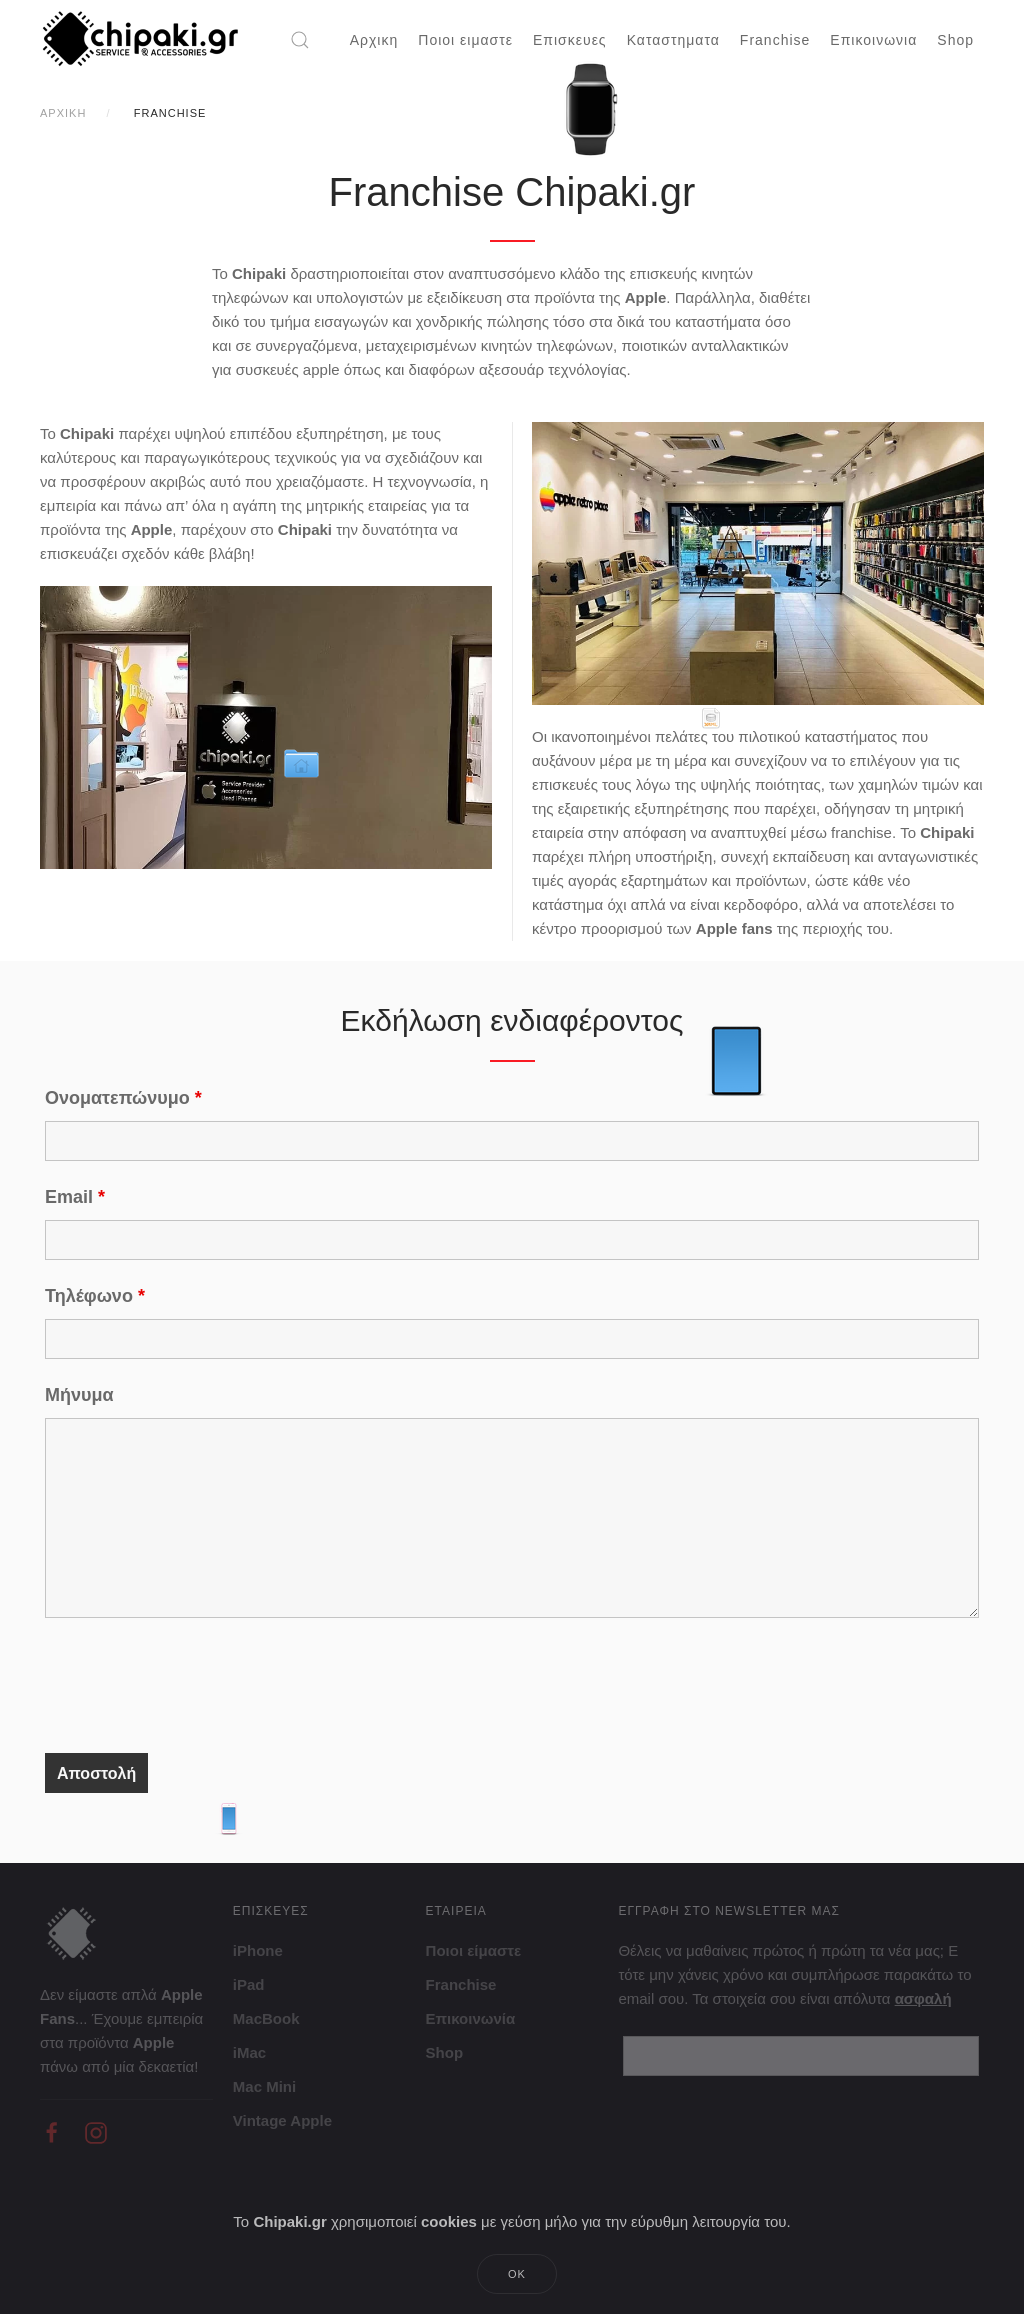 Image resolution: width=1024 pixels, height=2314 pixels. Describe the element at coordinates (736, 1061) in the screenshot. I see `iPad Air device icon` at that location.